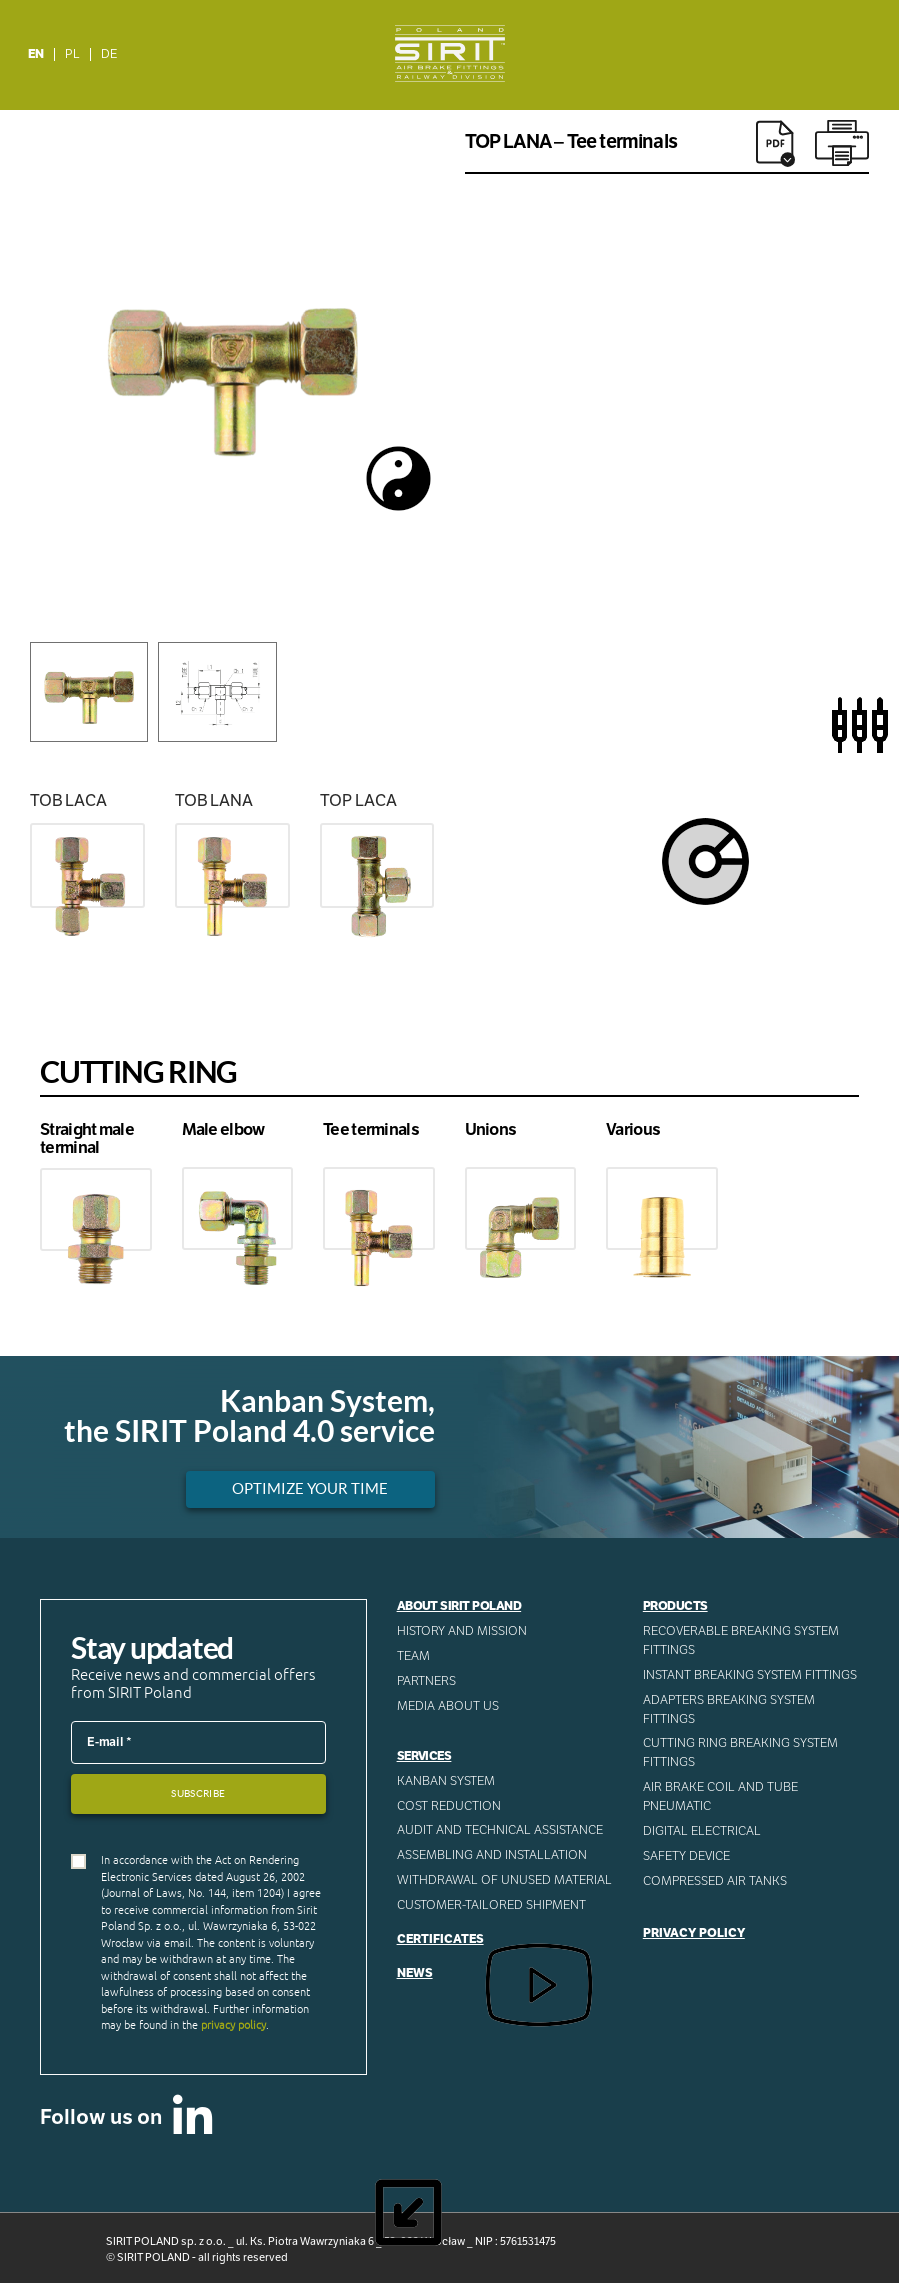 This screenshot has height=2283, width=899. What do you see at coordinates (705, 861) in the screenshot?
I see `play or access music library` at bounding box center [705, 861].